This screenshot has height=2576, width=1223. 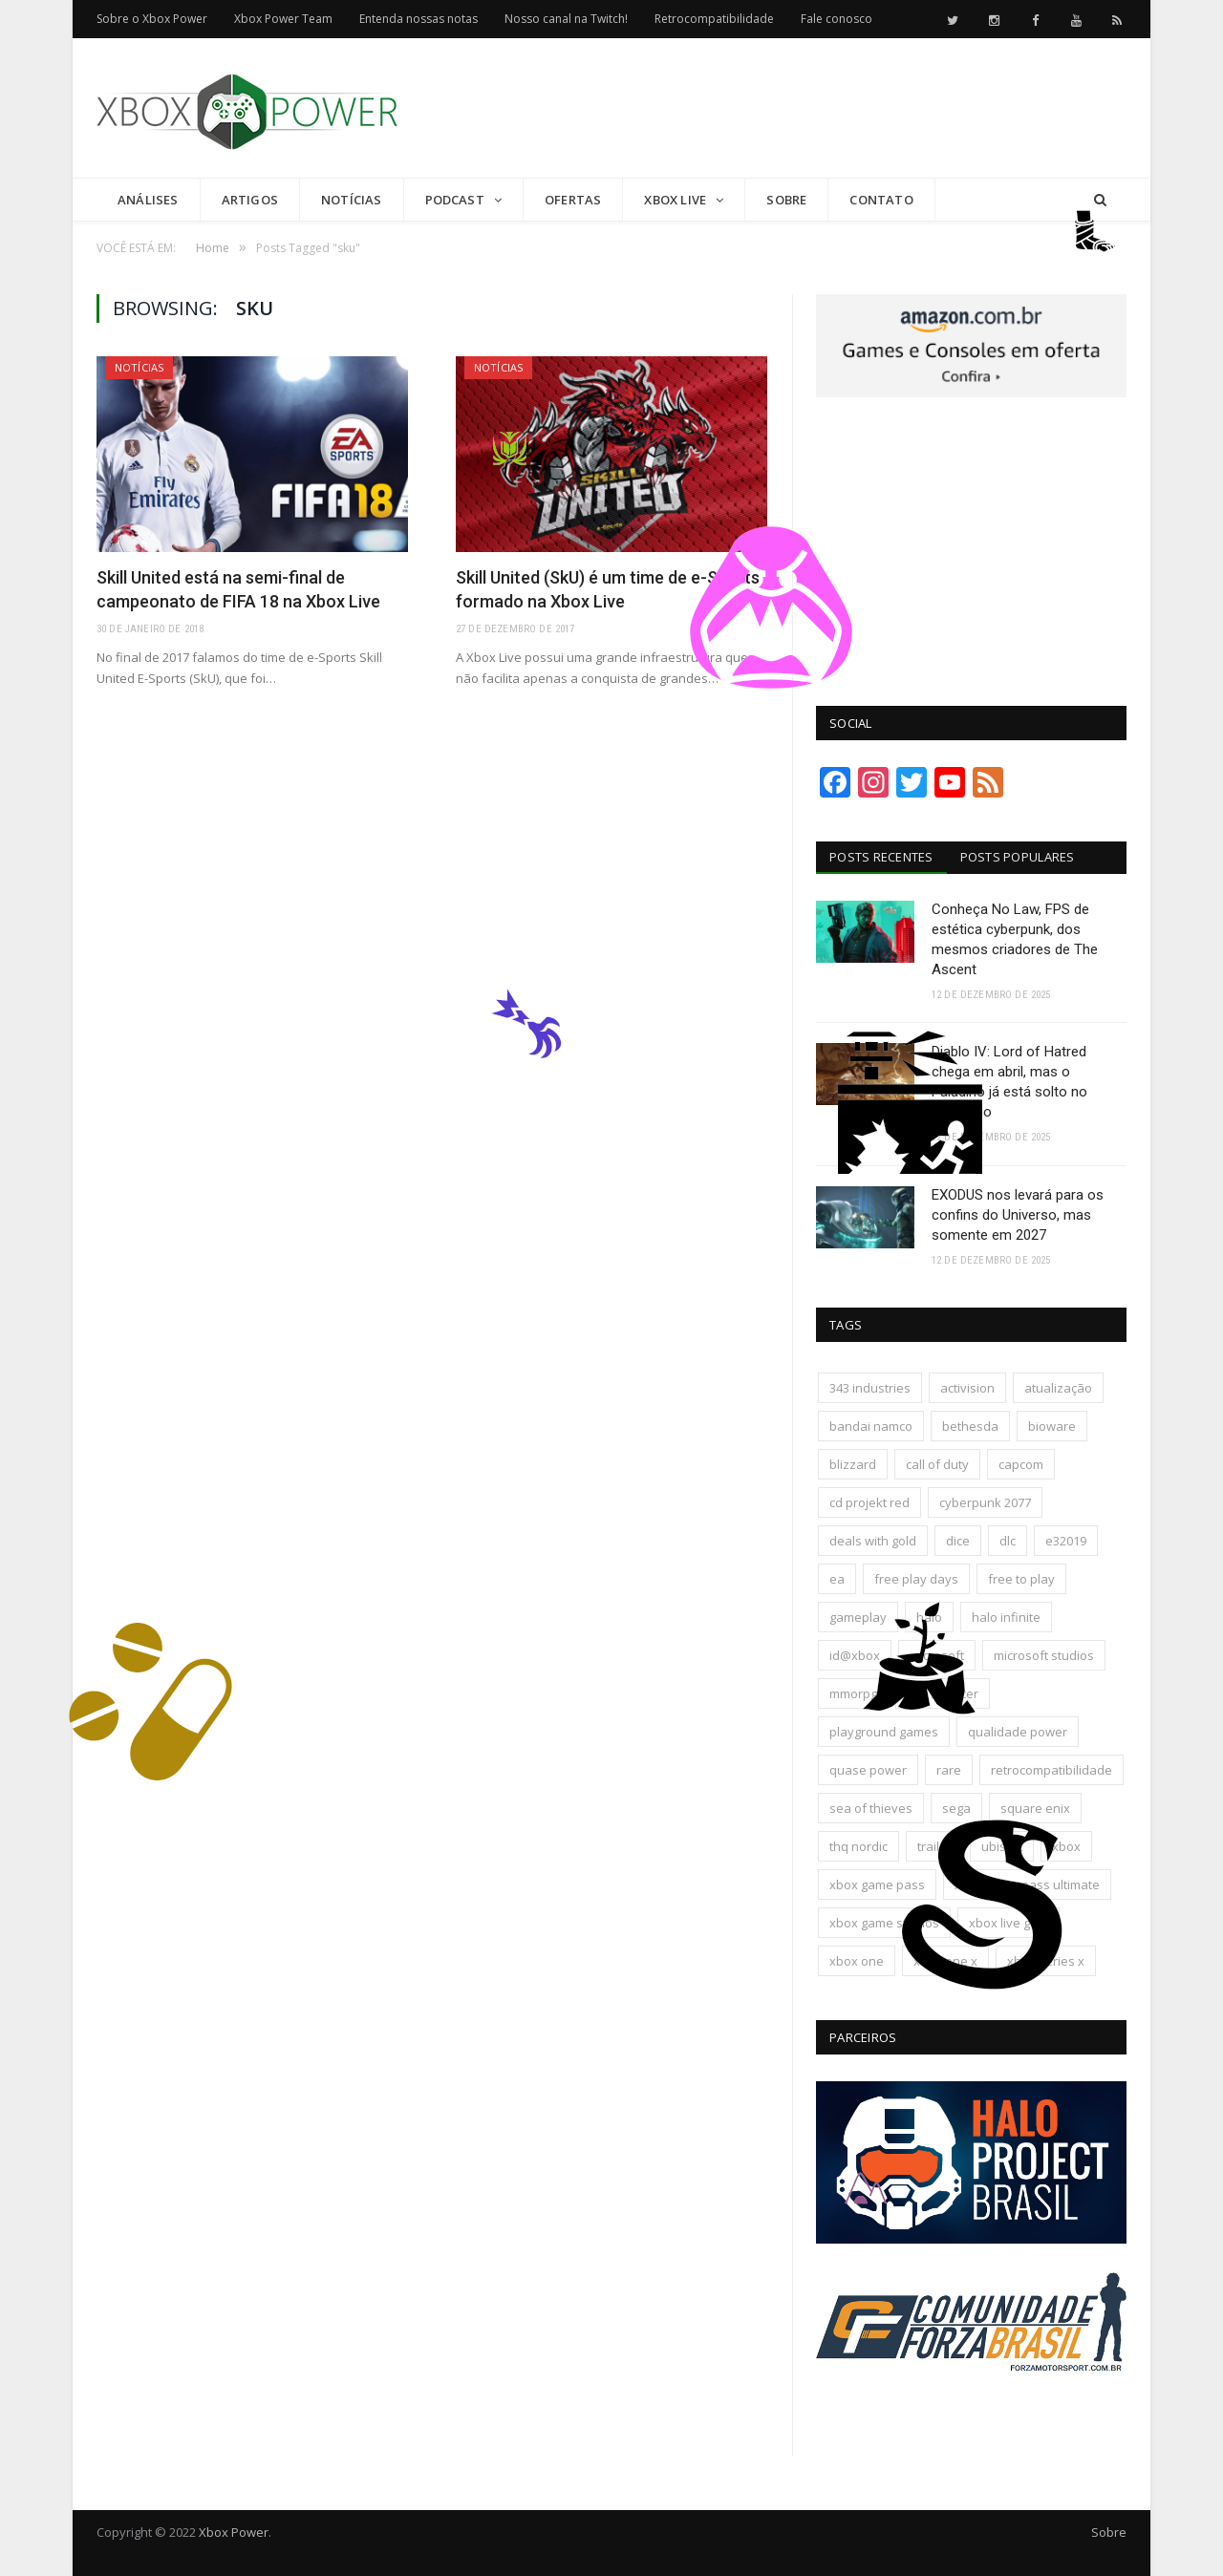 What do you see at coordinates (910, 1101) in the screenshot?
I see `activate evasion ability in gameplay` at bounding box center [910, 1101].